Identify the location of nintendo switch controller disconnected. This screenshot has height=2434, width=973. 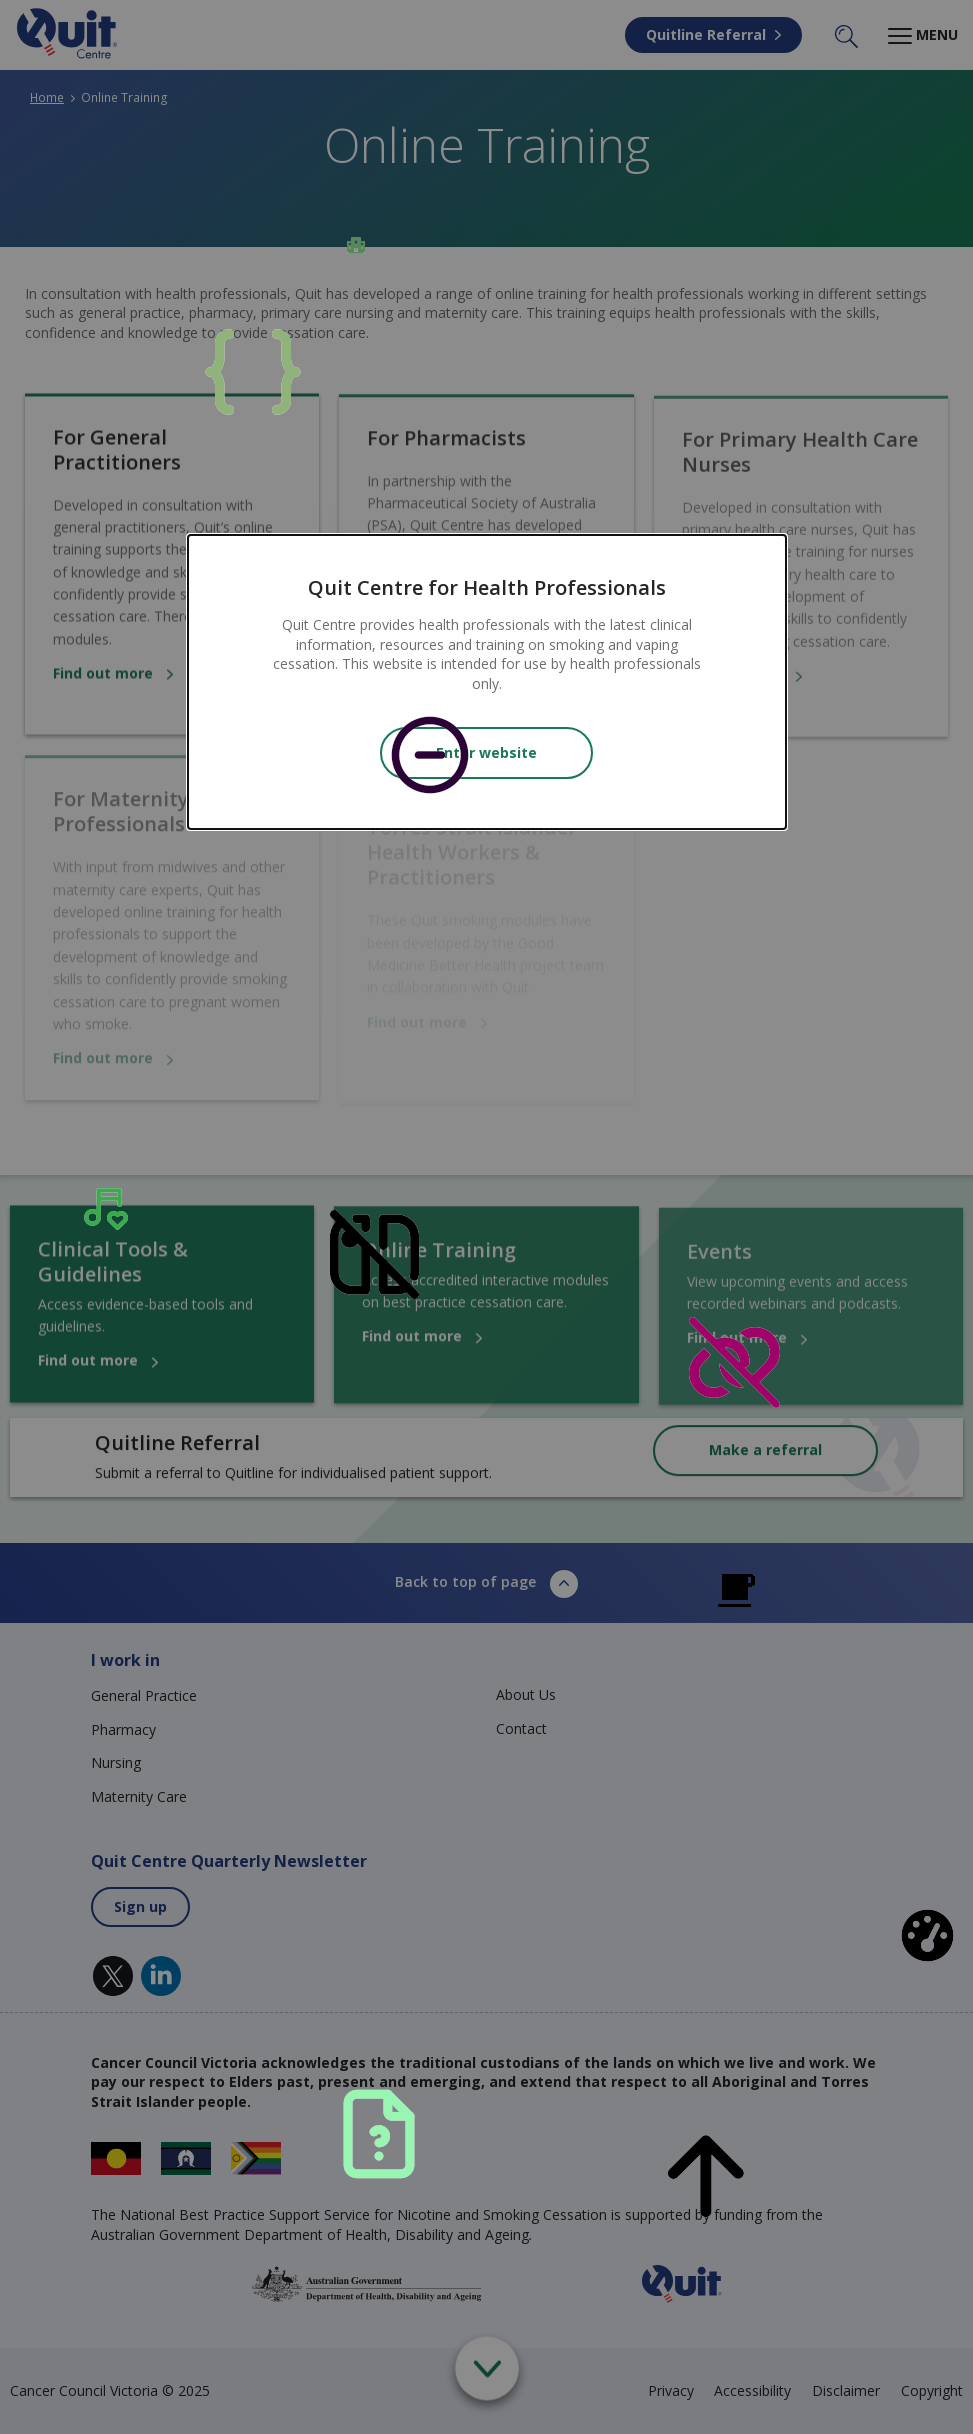
(374, 1254).